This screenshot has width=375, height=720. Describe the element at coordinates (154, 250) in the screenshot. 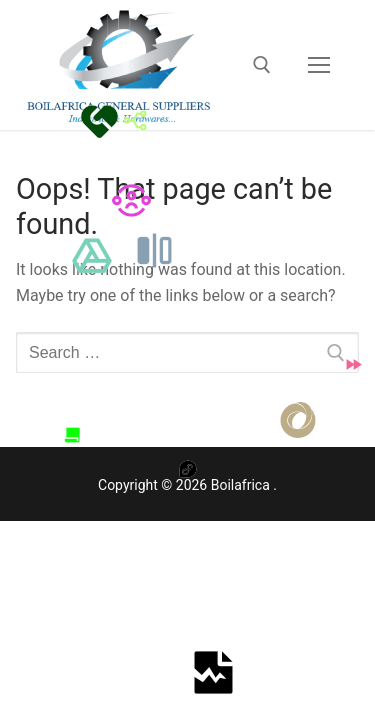

I see `flip image horizontally` at that location.